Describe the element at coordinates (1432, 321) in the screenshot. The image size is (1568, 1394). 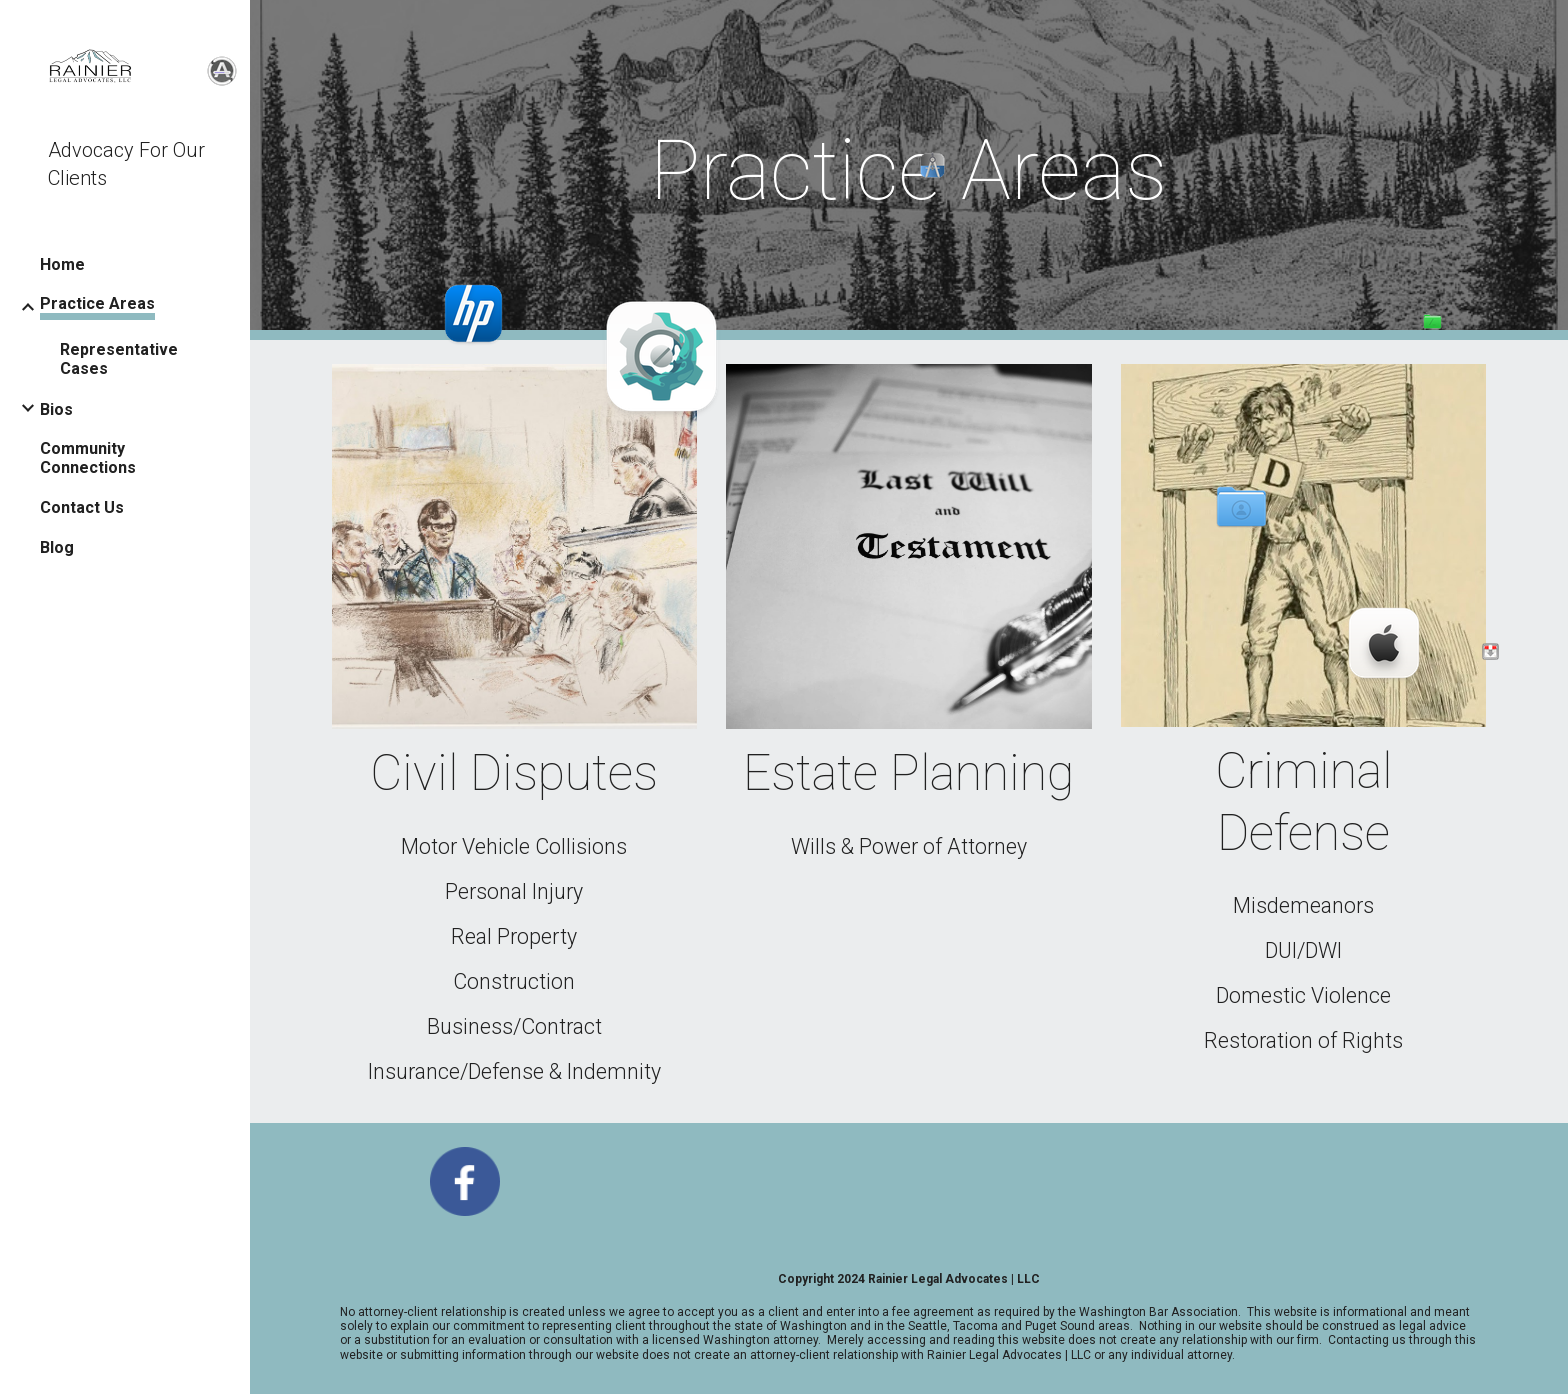
I see `access the root directory folder` at that location.